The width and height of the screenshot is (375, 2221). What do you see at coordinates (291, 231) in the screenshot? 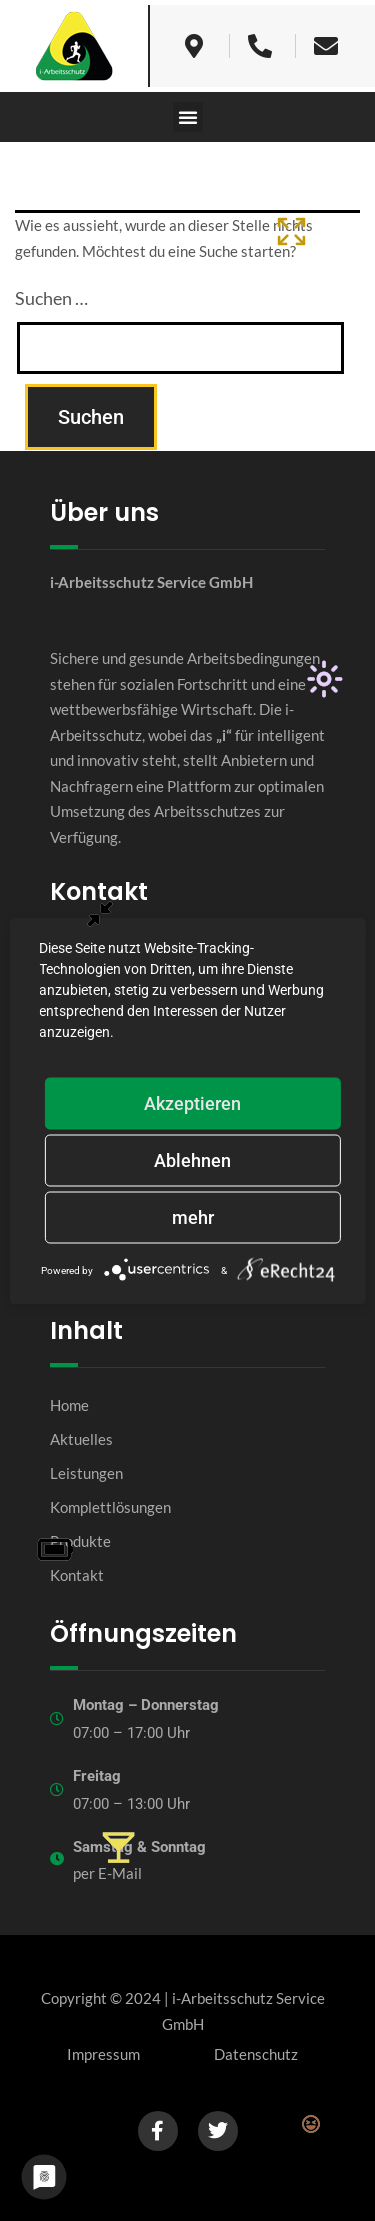
I see `expand to fullscreen mode` at bounding box center [291, 231].